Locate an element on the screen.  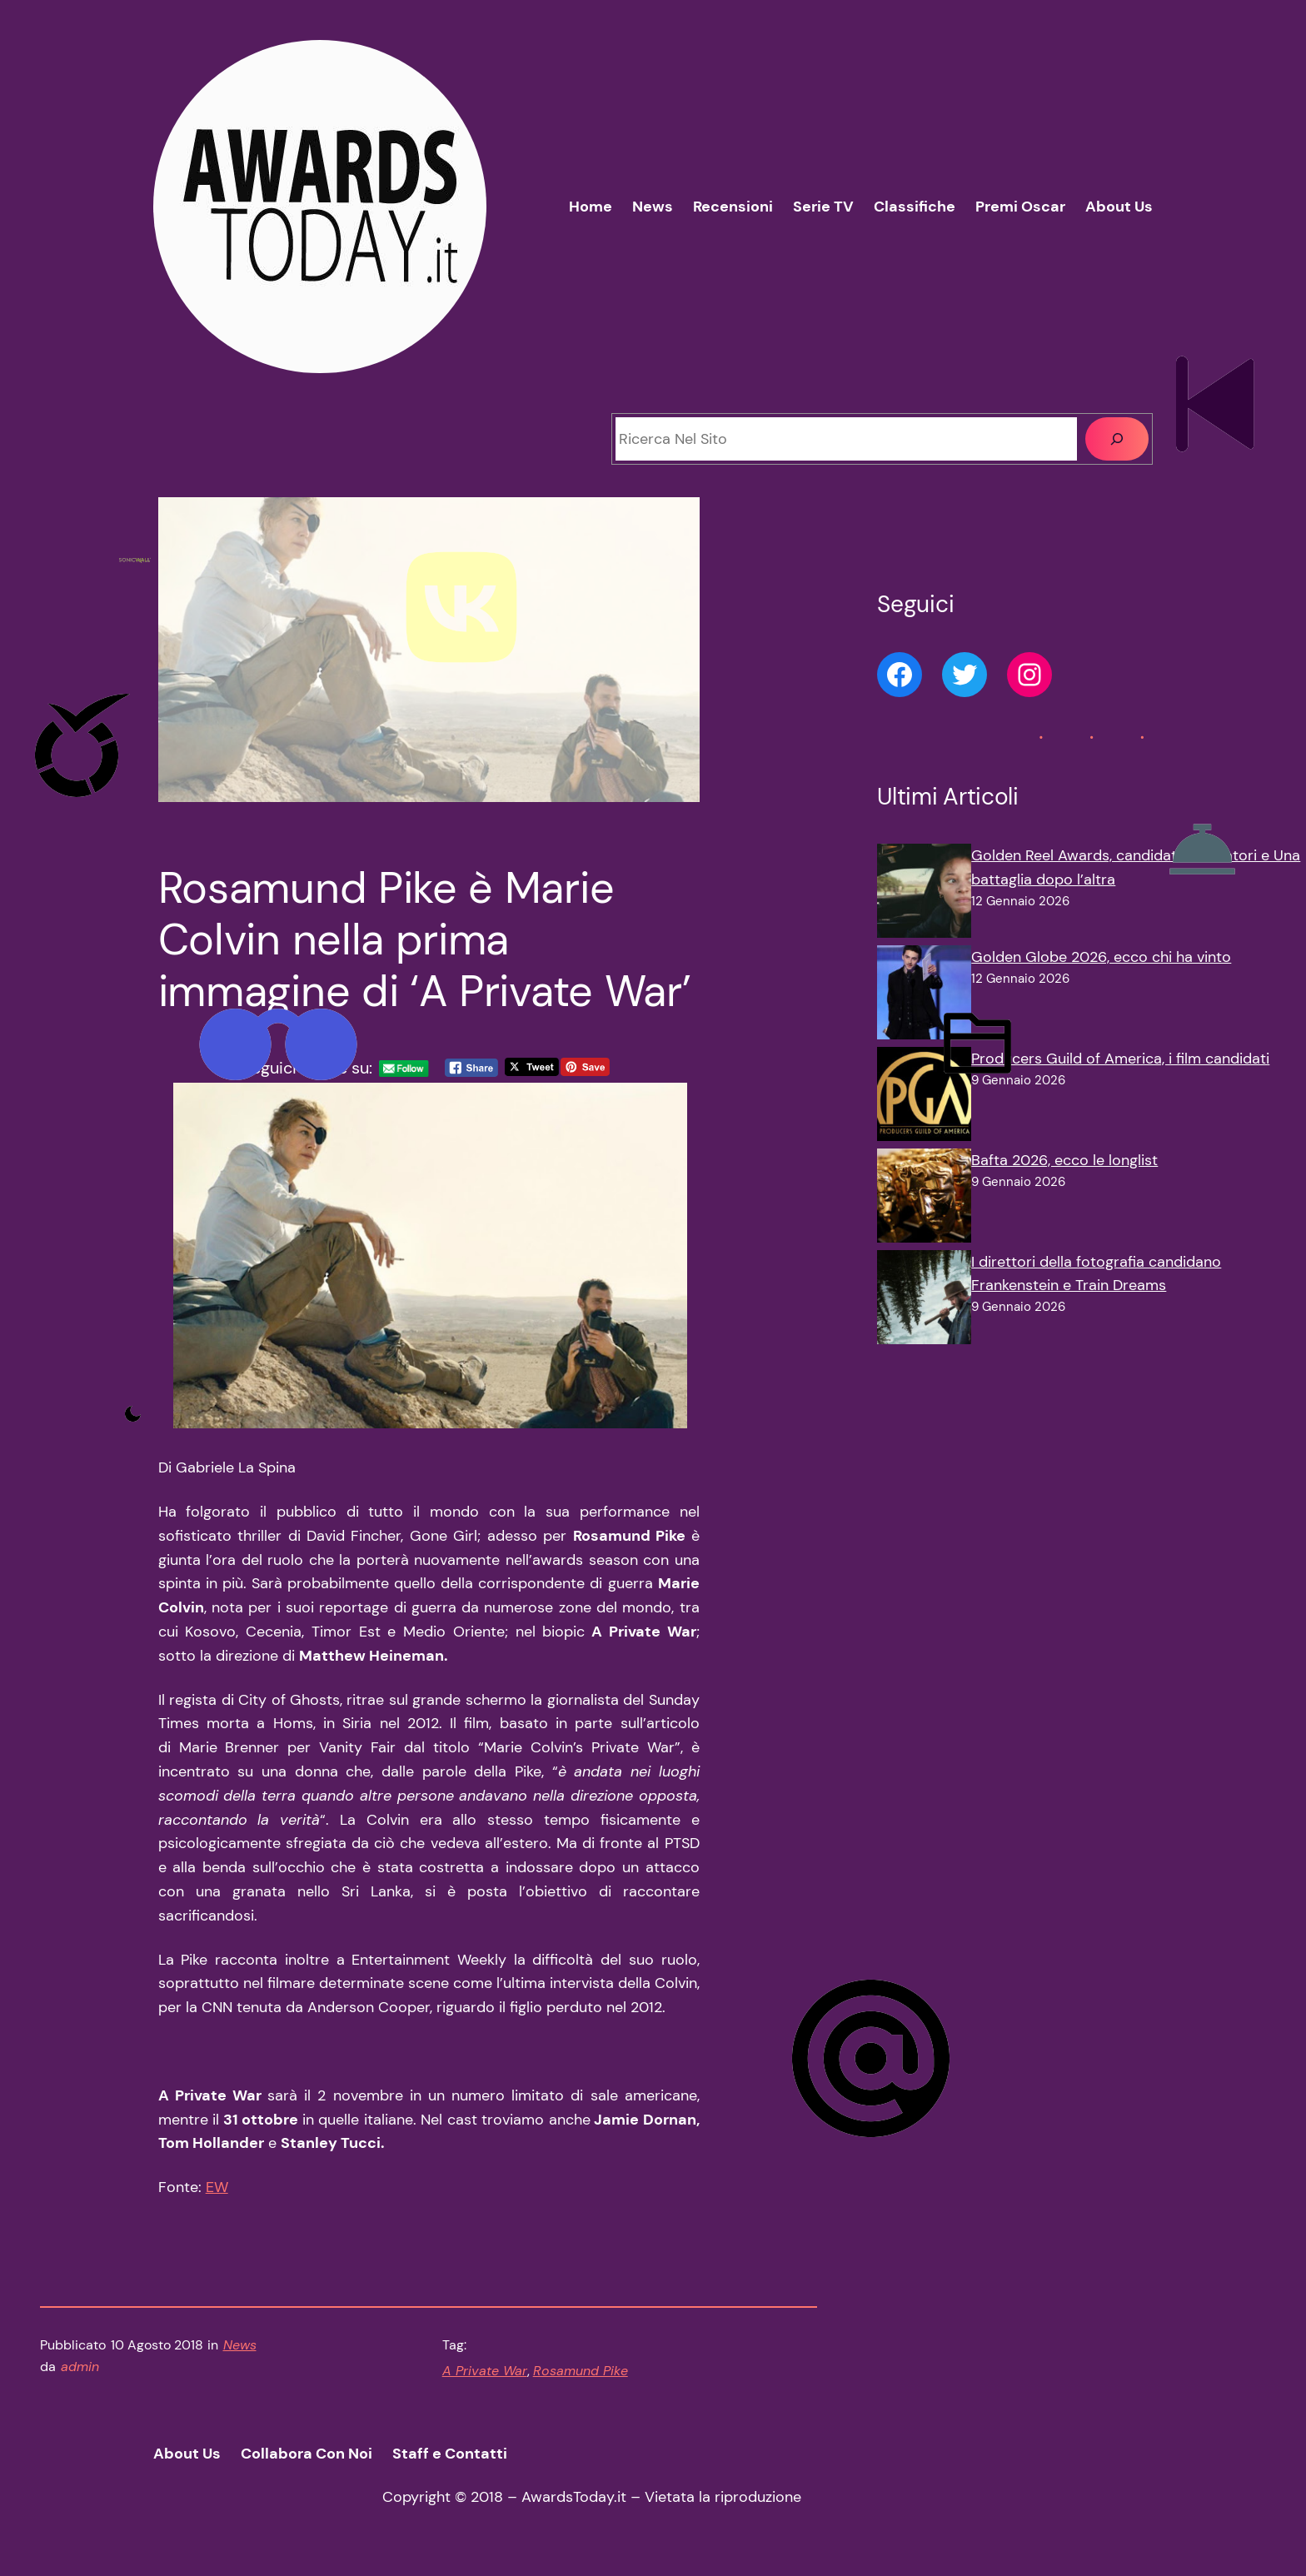
open folder to view files is located at coordinates (977, 1043).